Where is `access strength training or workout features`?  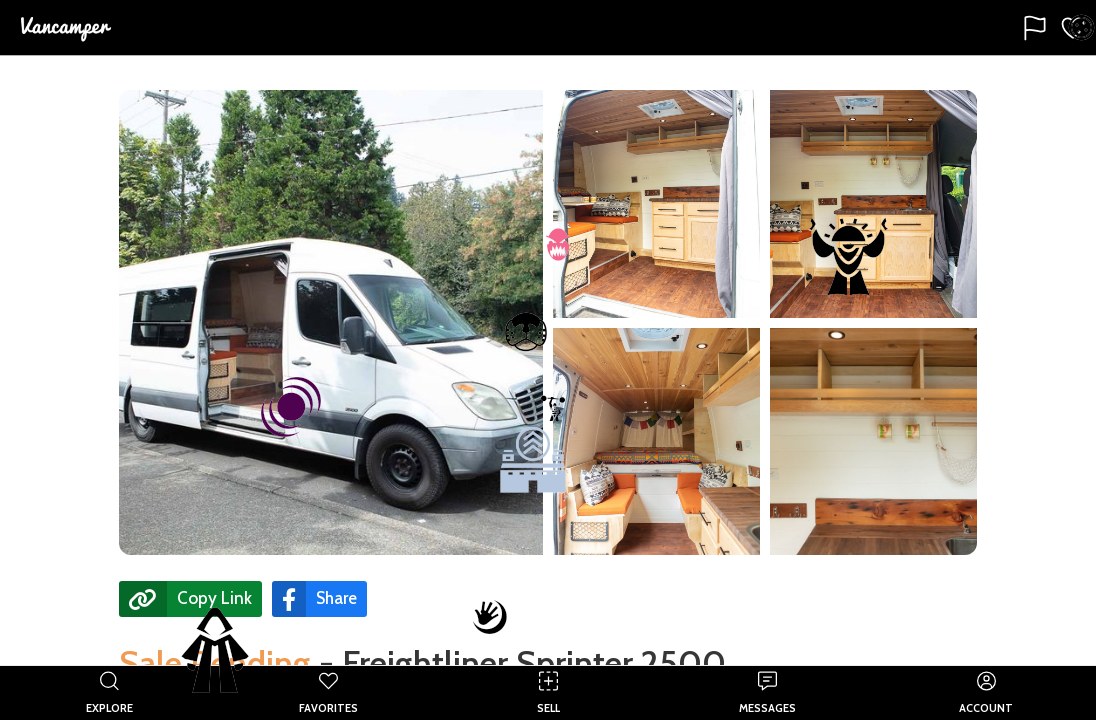 access strength training or workout features is located at coordinates (553, 408).